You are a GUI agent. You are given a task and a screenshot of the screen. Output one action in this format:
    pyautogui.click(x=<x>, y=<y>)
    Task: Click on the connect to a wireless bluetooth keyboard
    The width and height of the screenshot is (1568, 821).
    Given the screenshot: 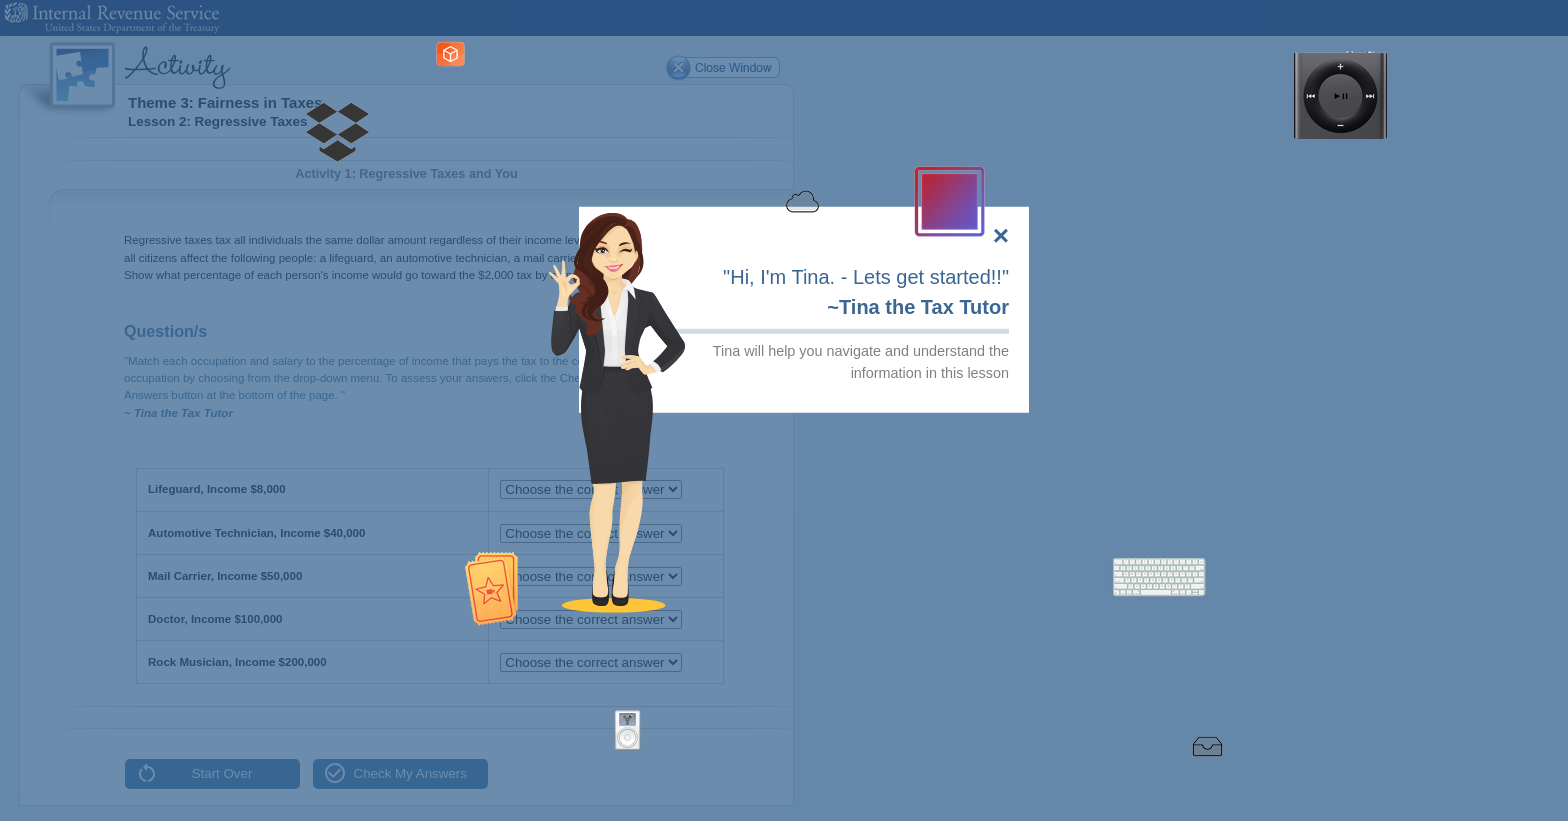 What is the action you would take?
    pyautogui.click(x=1159, y=577)
    